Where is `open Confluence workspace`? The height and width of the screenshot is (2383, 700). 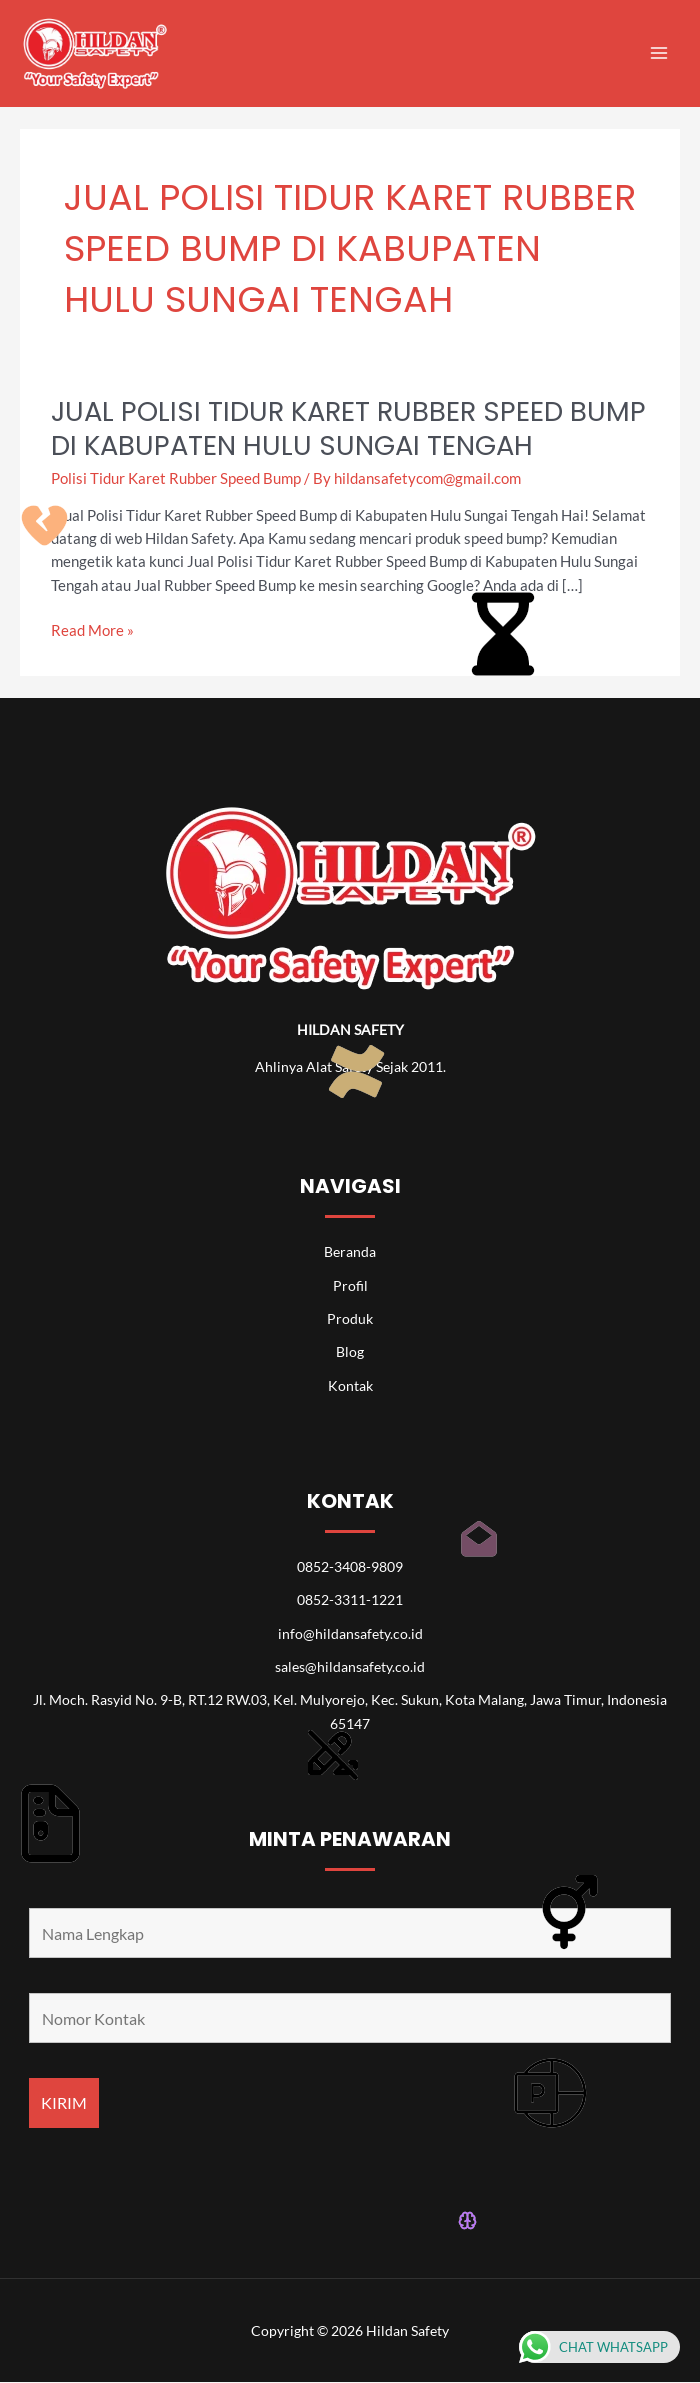
open Confluence workspace is located at coordinates (356, 1071).